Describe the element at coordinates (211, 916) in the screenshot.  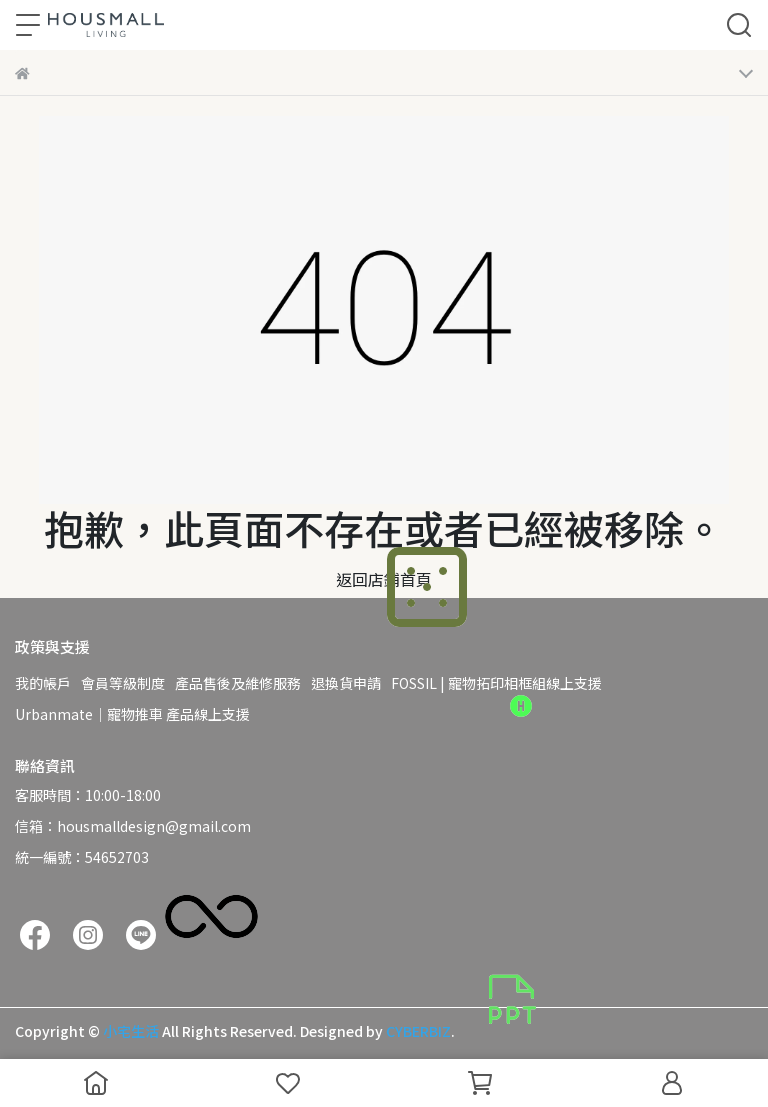
I see `indicates unlimited or infinite content` at that location.